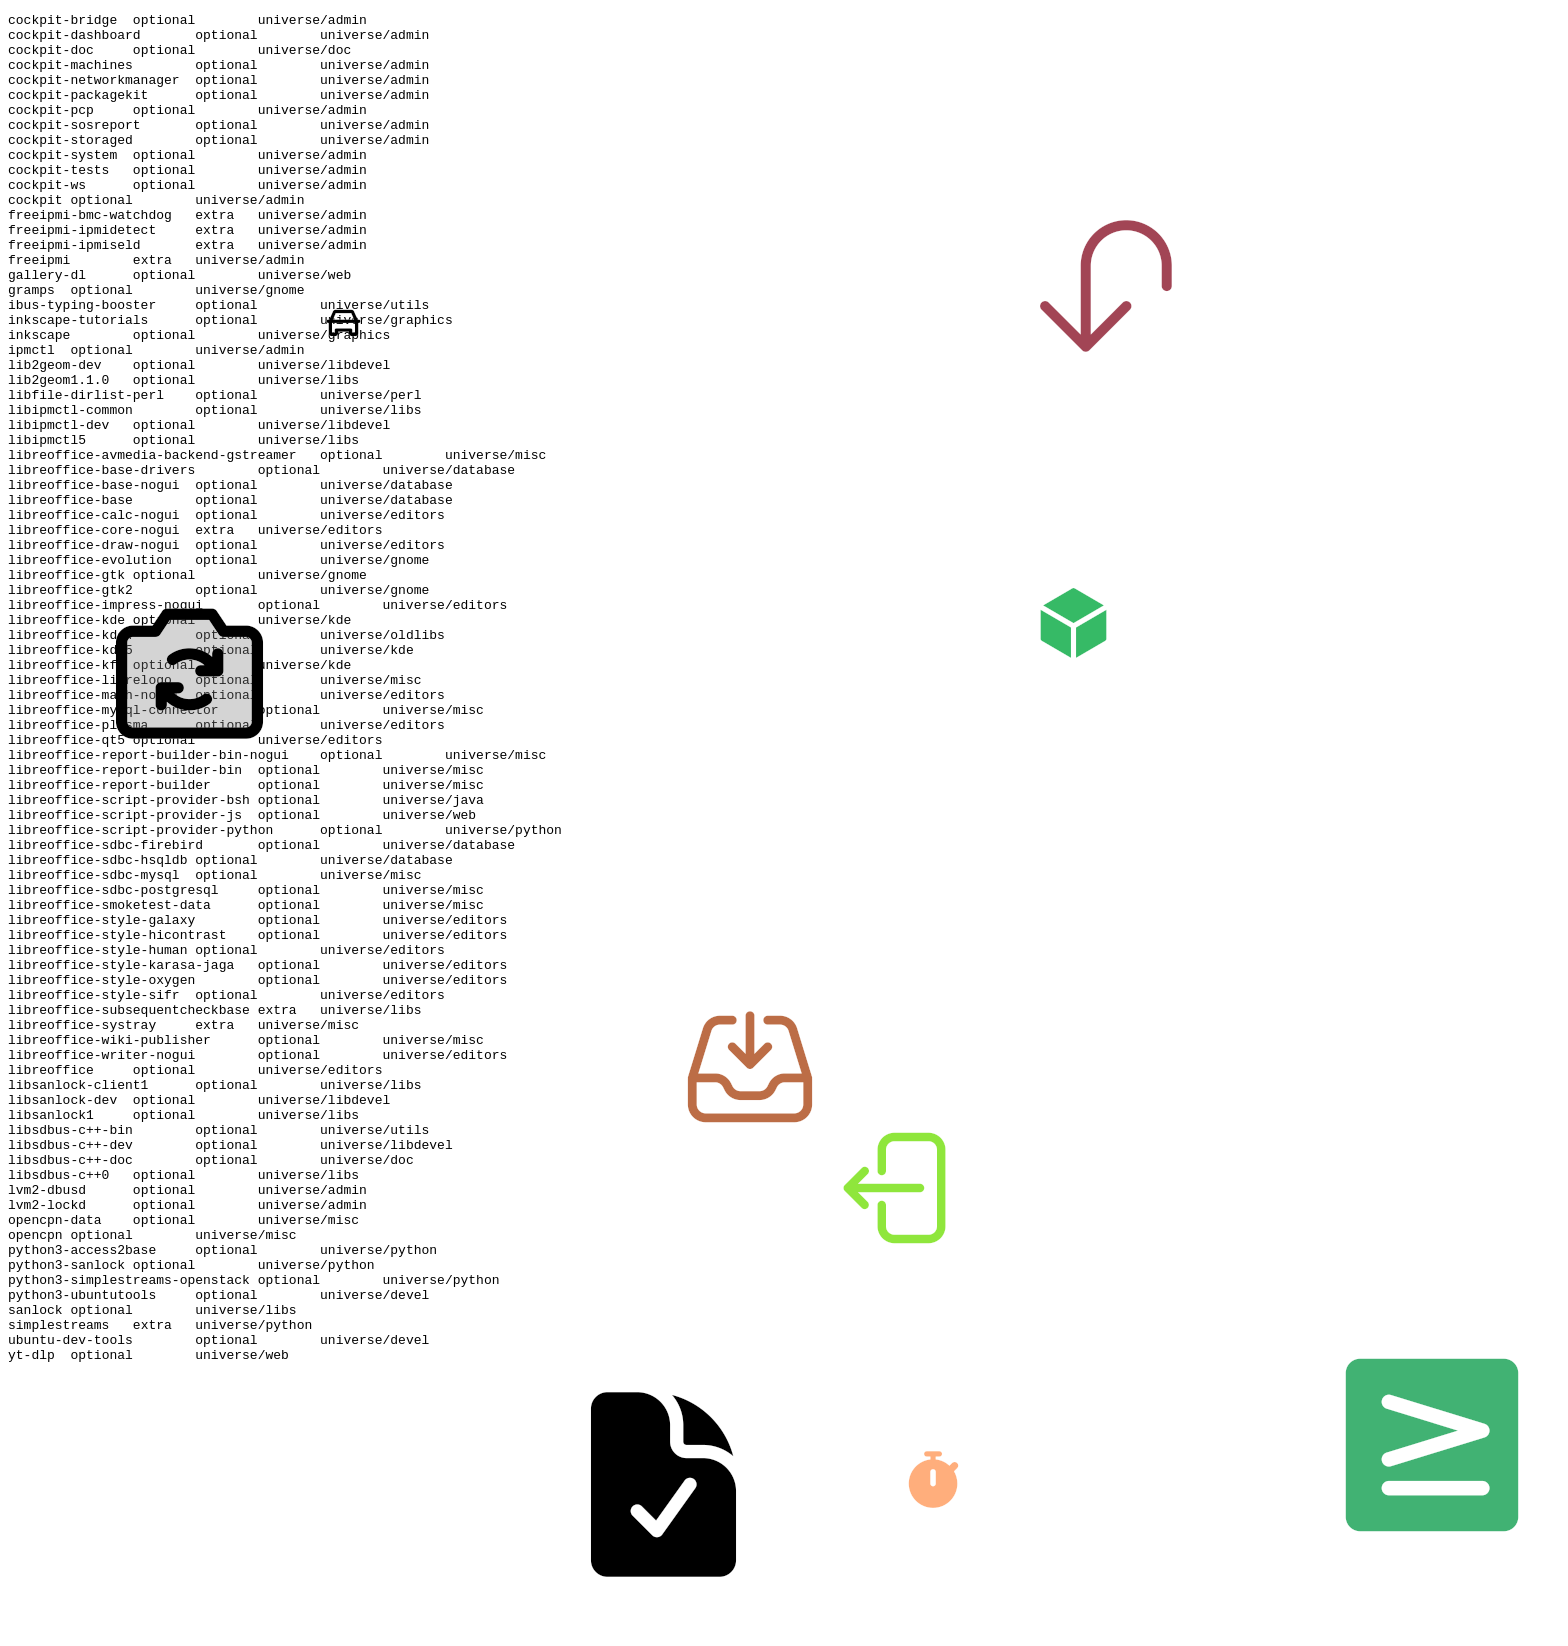 The image size is (1568, 1646). What do you see at coordinates (1073, 623) in the screenshot?
I see `view 3D model or object` at bounding box center [1073, 623].